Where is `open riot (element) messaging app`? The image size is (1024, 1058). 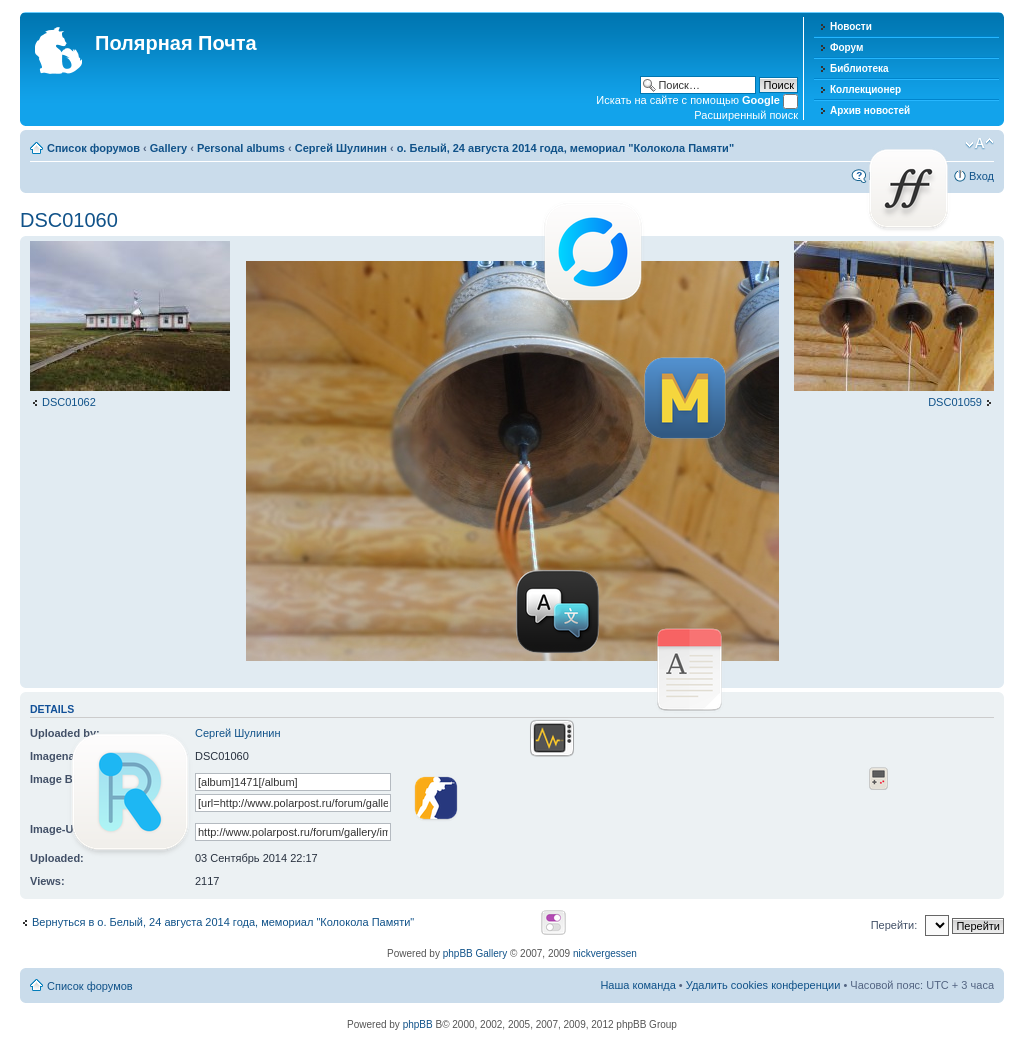
open riot (element) messaging app is located at coordinates (130, 792).